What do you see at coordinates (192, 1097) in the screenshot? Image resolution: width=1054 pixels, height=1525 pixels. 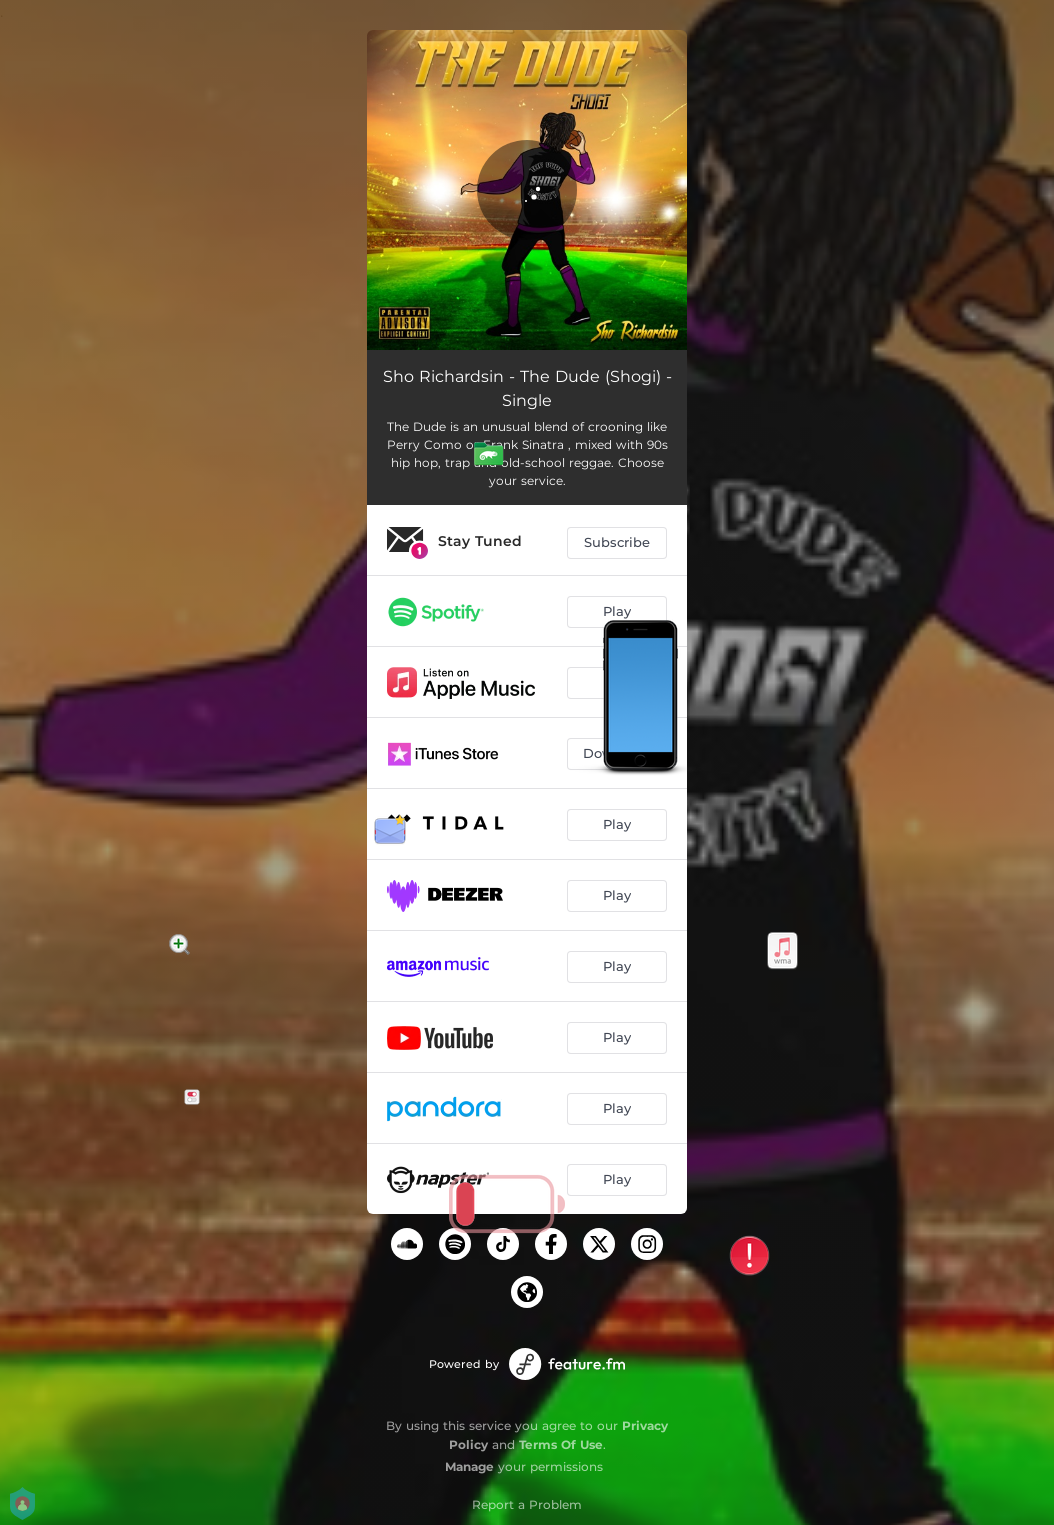 I see `open gnome tweaks settings` at bounding box center [192, 1097].